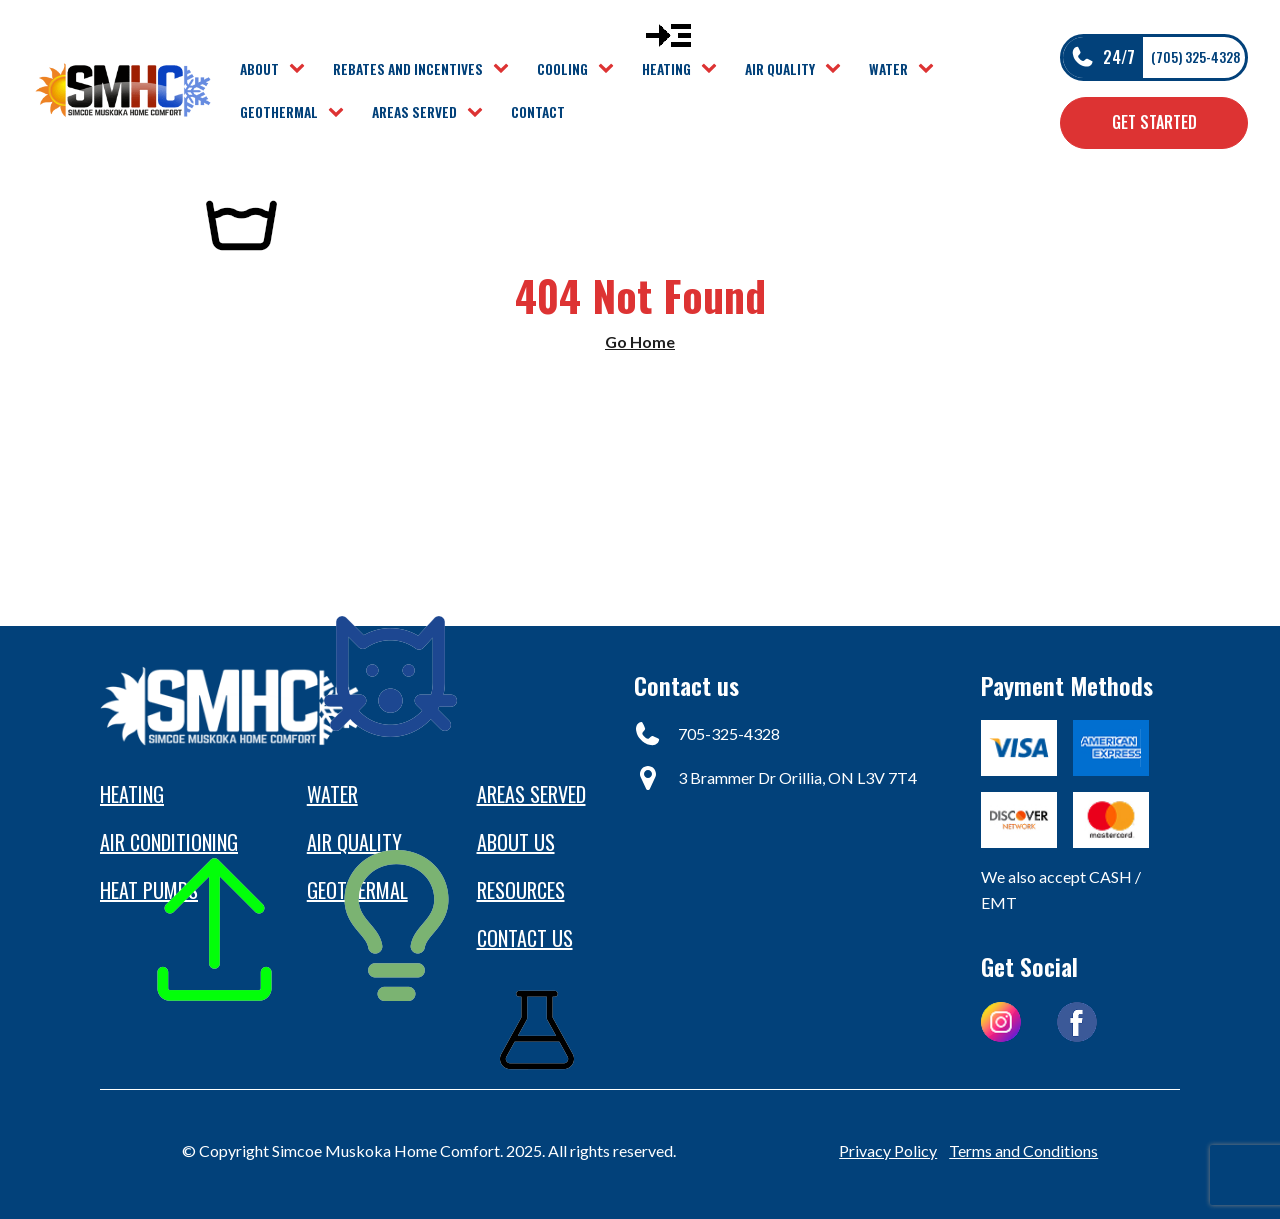 This screenshot has width=1280, height=1219. Describe the element at coordinates (241, 225) in the screenshot. I see `wash or laundry care instructions` at that location.